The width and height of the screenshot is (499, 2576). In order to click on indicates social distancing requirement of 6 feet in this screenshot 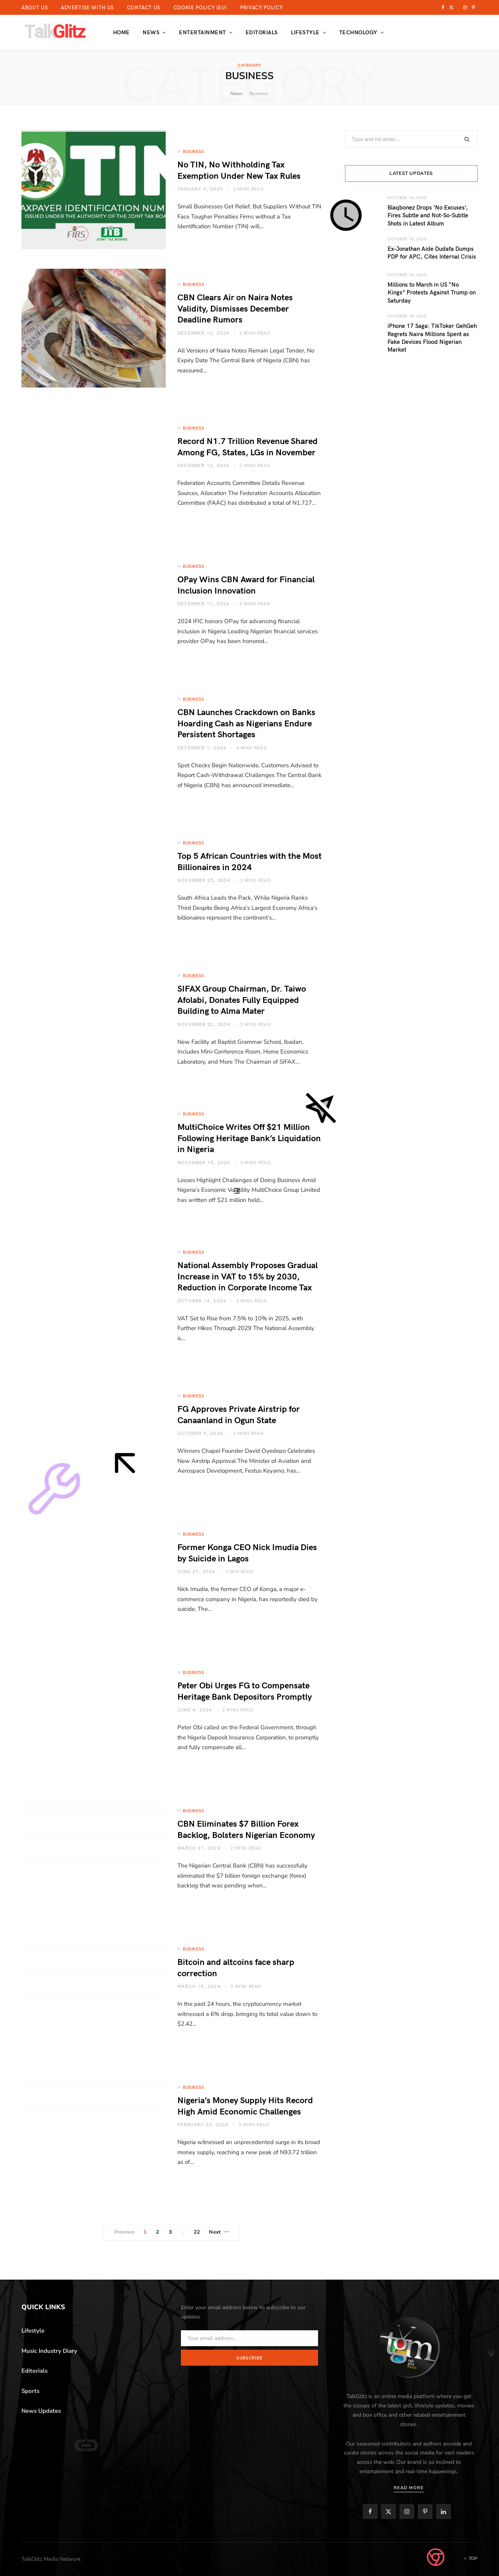, I will do `click(492, 2353)`.